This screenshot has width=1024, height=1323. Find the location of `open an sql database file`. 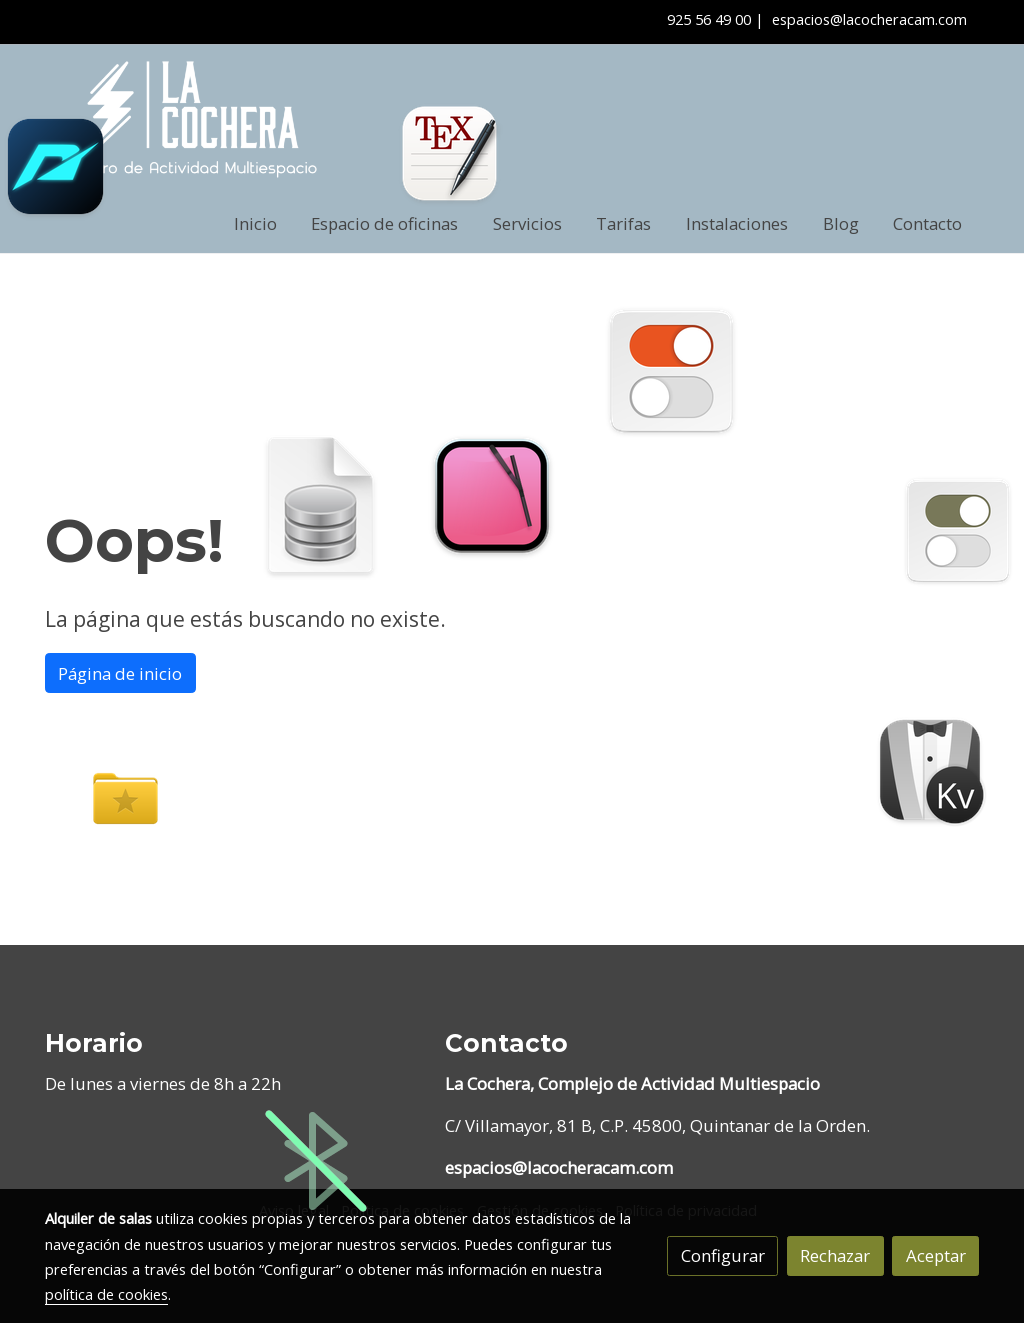

open an sql database file is located at coordinates (320, 507).